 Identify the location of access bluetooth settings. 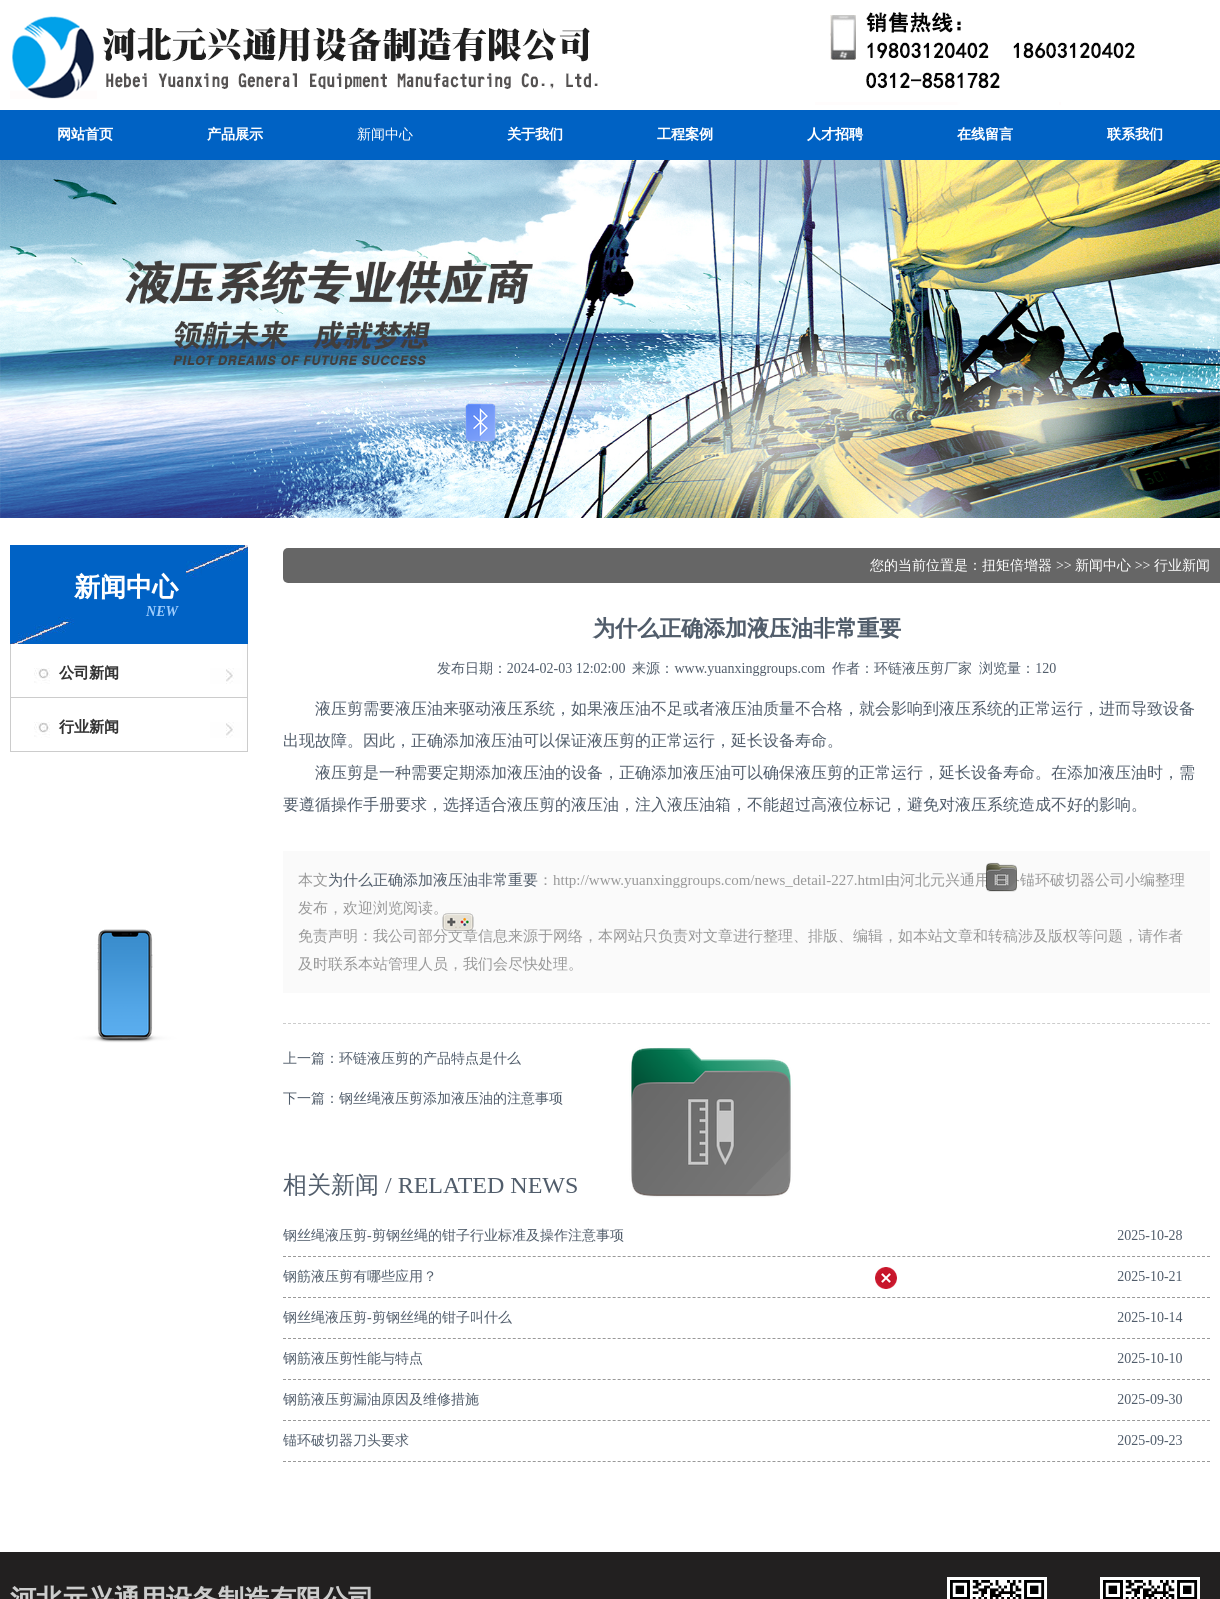
(480, 422).